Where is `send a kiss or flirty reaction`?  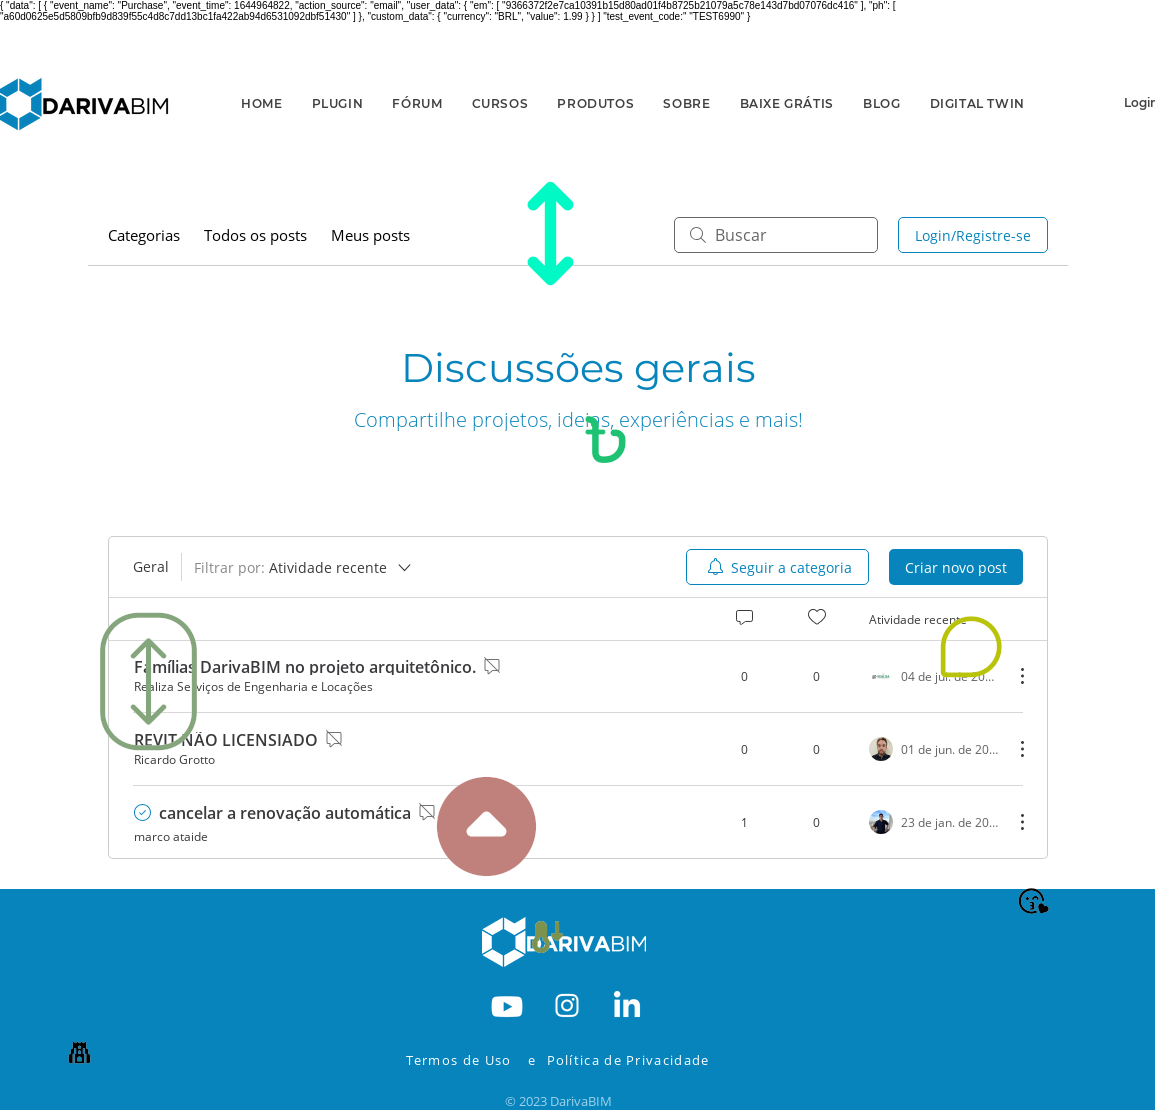
send a kiss or flirty reaction is located at coordinates (1033, 901).